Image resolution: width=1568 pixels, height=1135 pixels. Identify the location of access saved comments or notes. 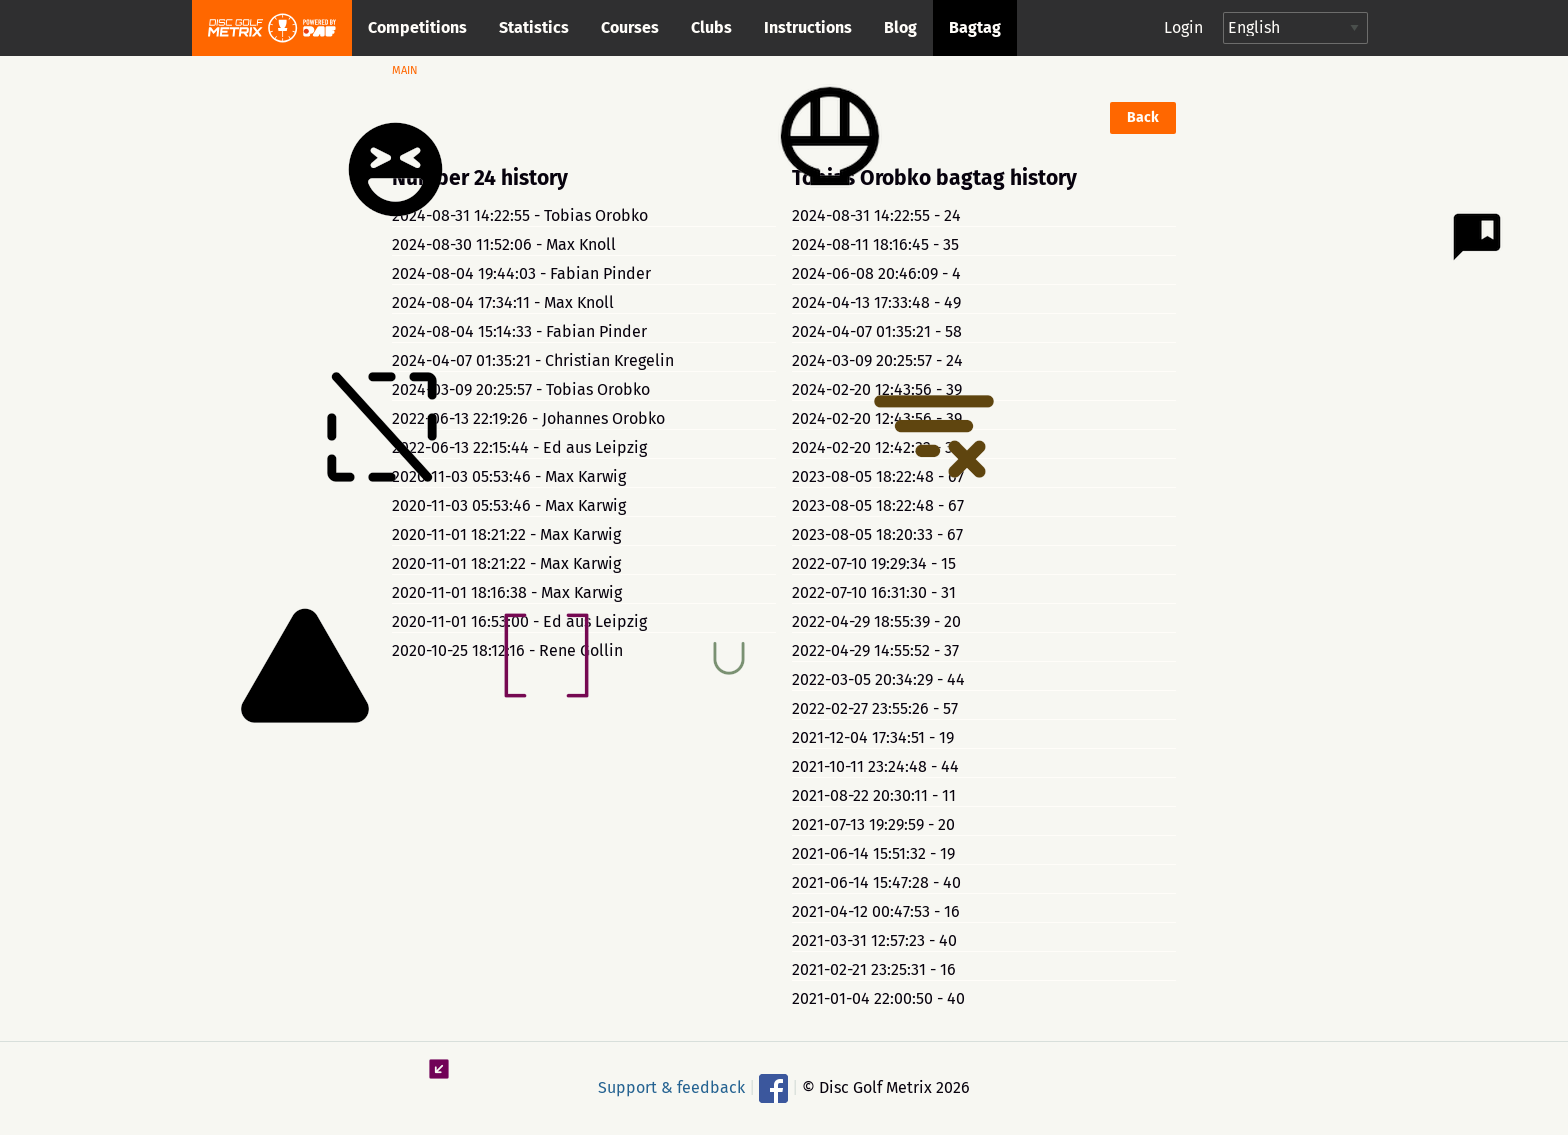
(1477, 237).